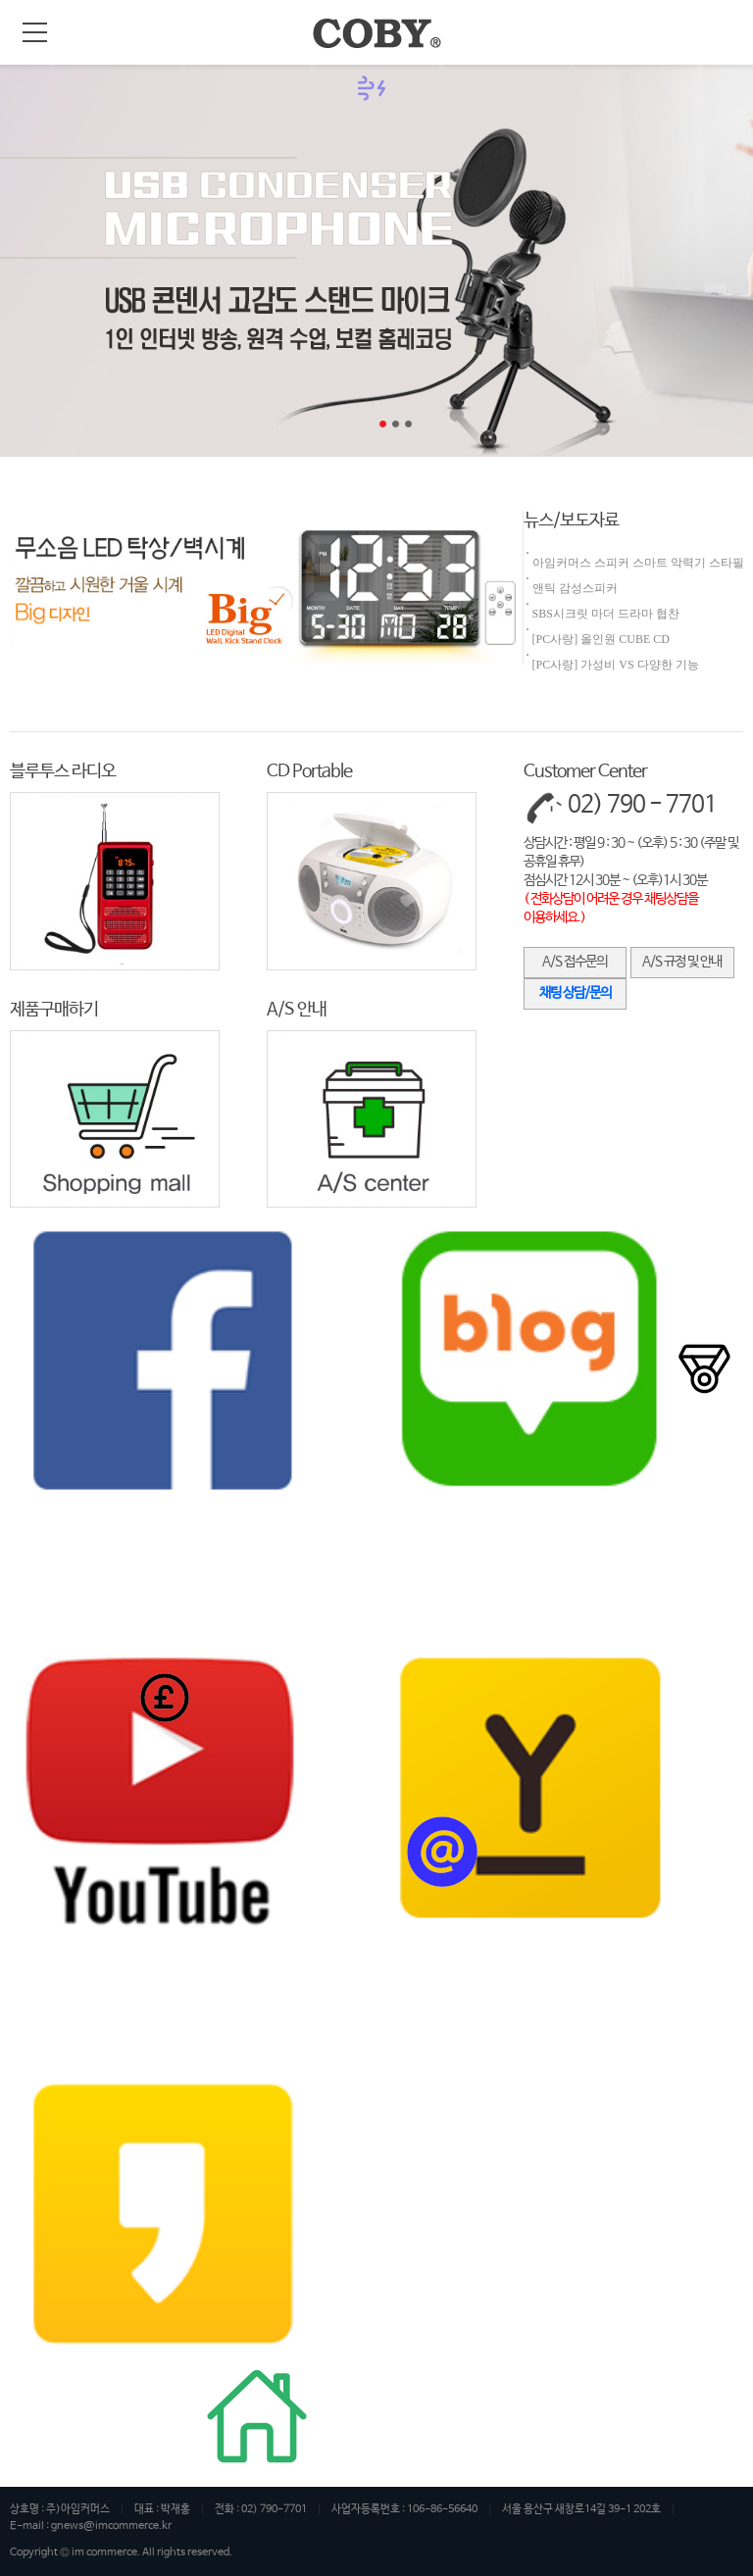 The image size is (753, 2576). What do you see at coordinates (257, 2416) in the screenshot?
I see `navigate to home screen` at bounding box center [257, 2416].